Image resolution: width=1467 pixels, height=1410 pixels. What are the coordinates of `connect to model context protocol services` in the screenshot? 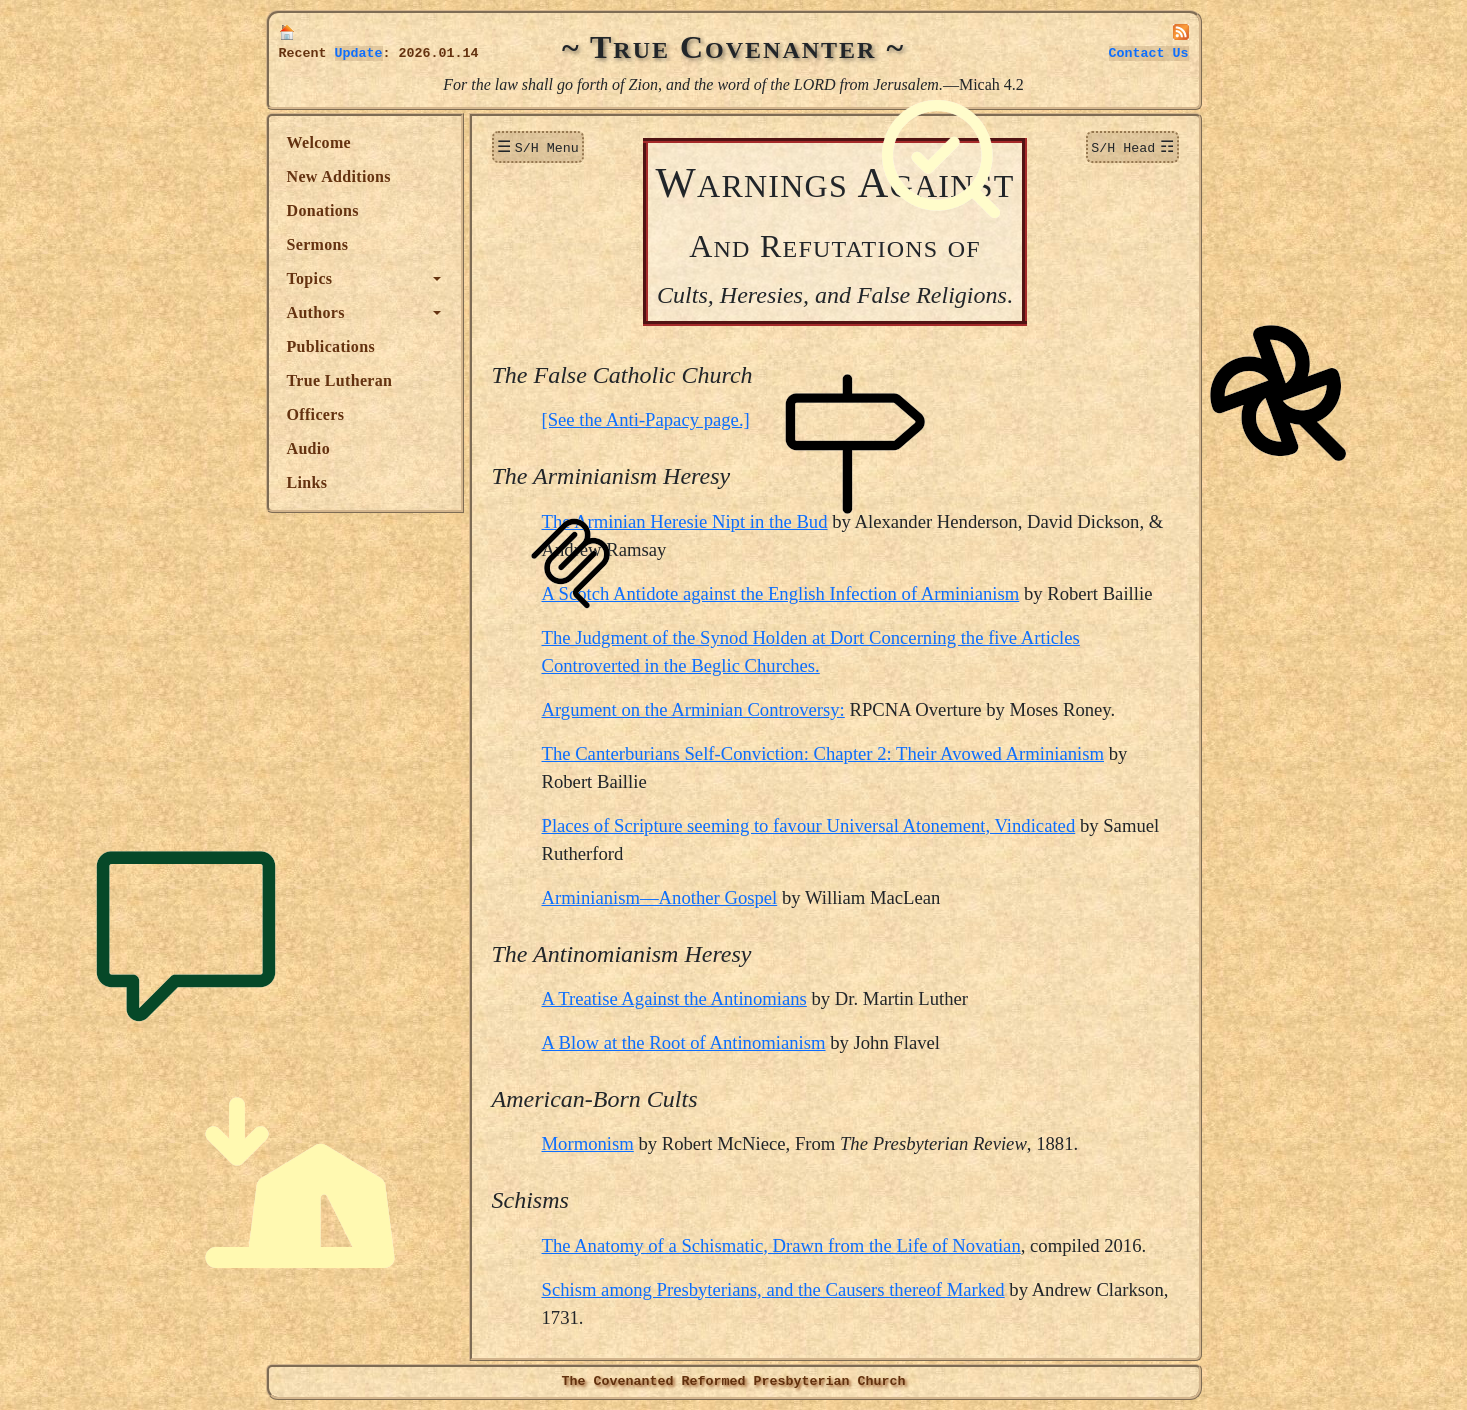 It's located at (571, 563).